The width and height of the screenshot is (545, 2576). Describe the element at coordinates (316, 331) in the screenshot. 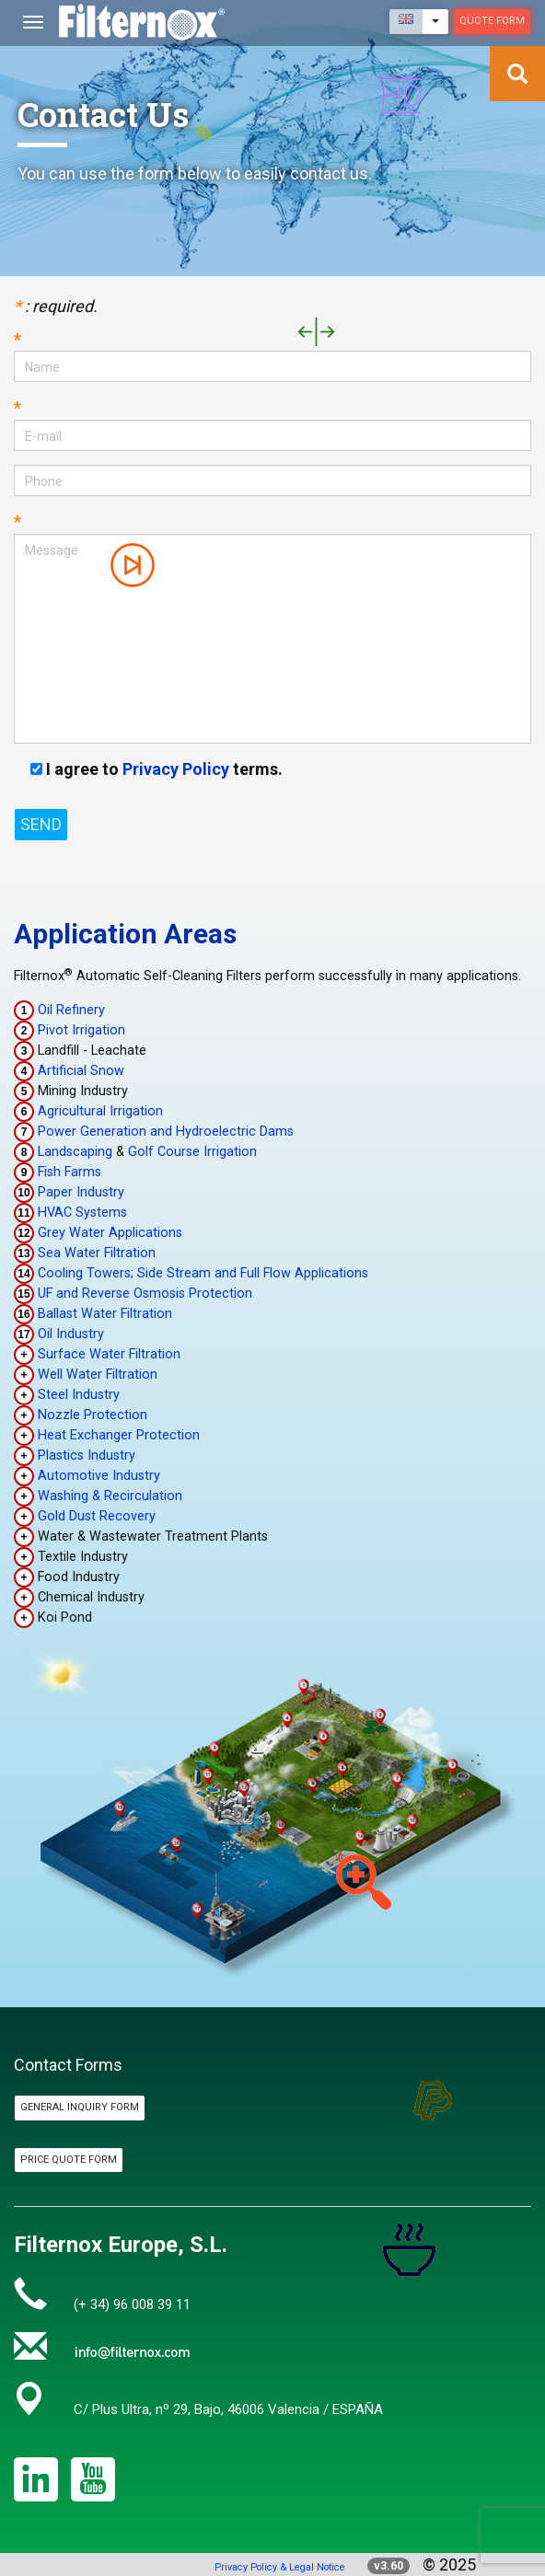

I see `expand content horizontally` at that location.